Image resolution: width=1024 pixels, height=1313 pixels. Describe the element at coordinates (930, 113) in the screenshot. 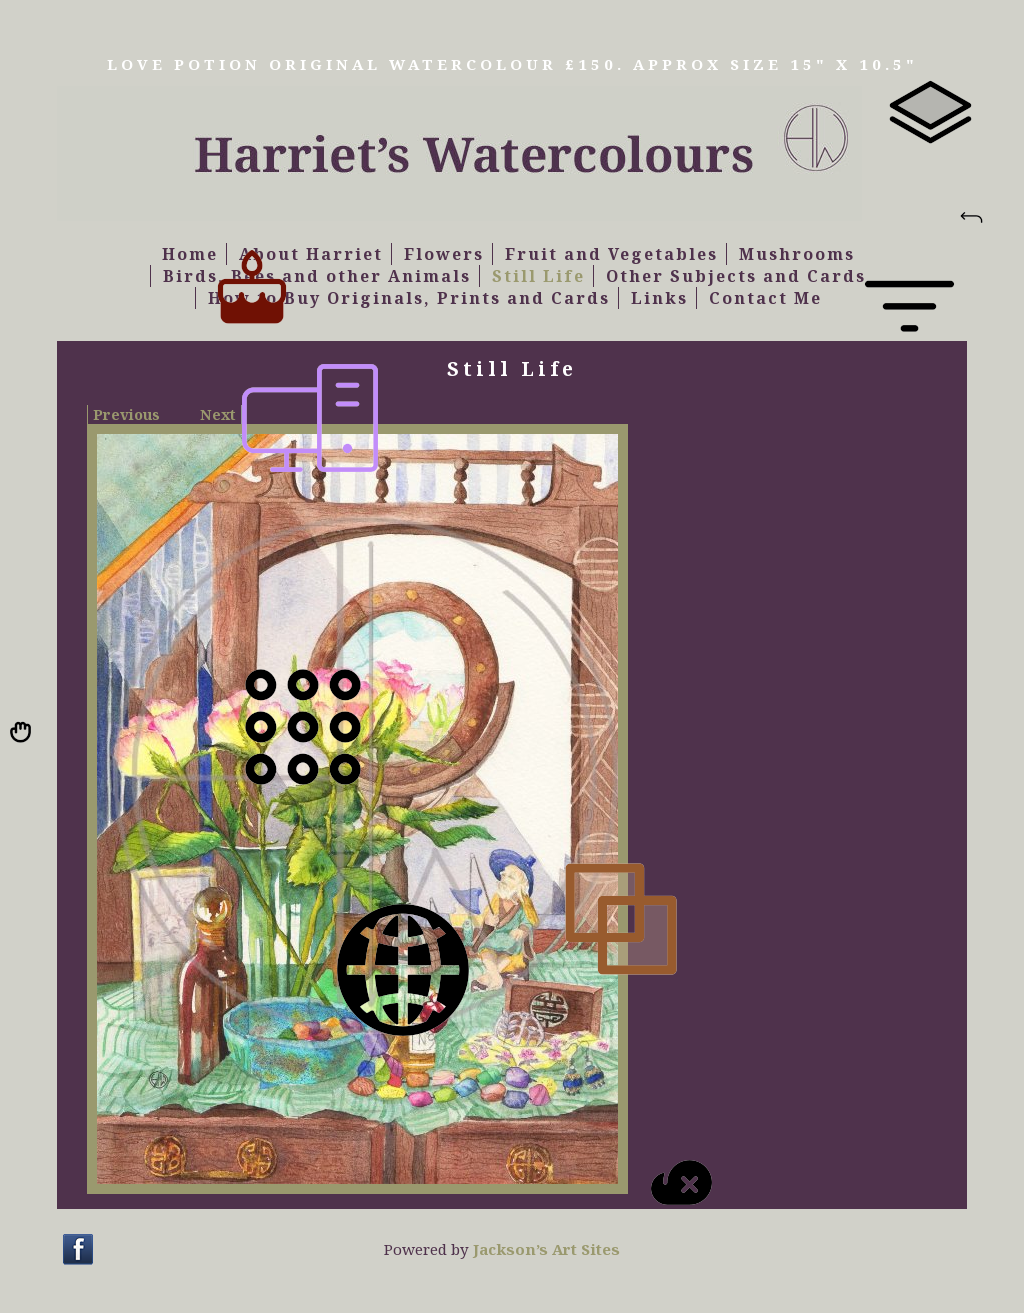

I see `view layered content or stacked items` at that location.